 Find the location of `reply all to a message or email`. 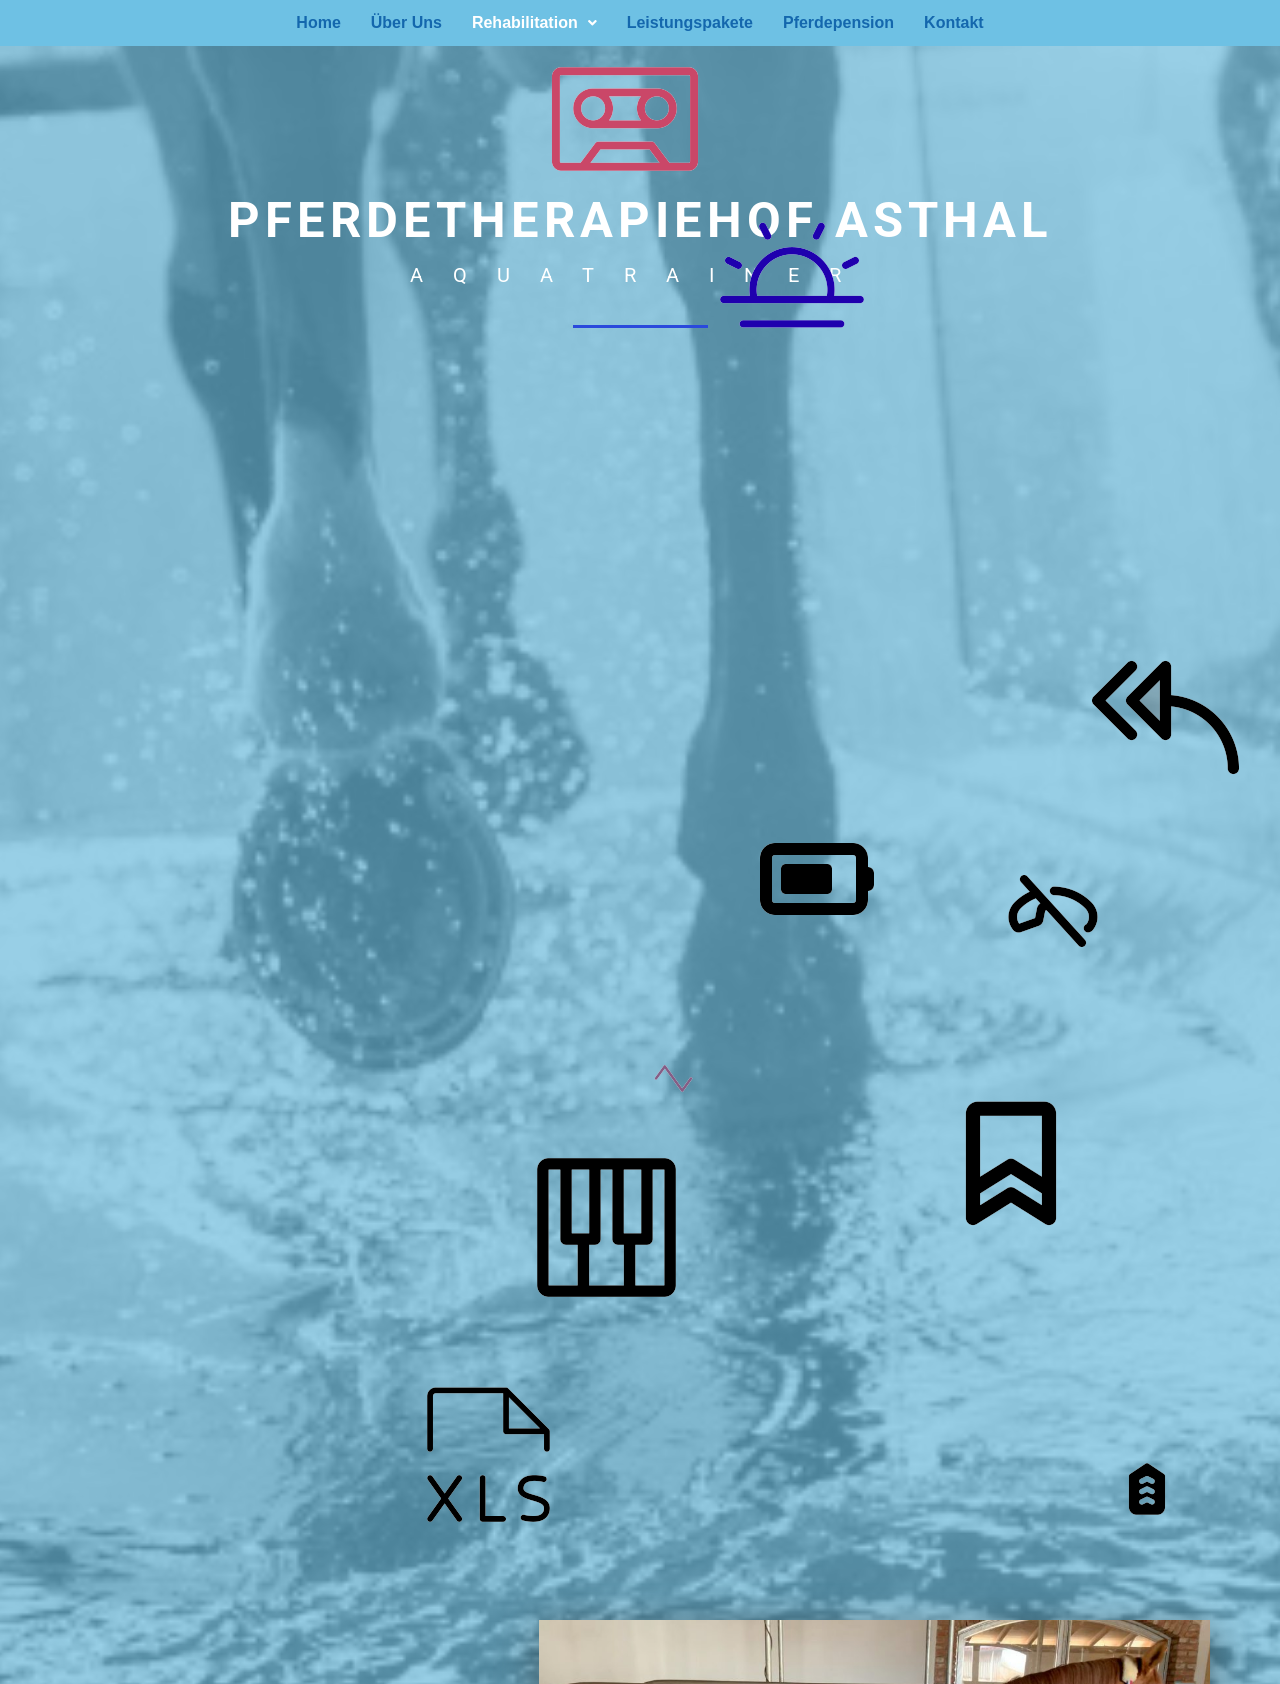

reply all to a message or email is located at coordinates (1165, 717).